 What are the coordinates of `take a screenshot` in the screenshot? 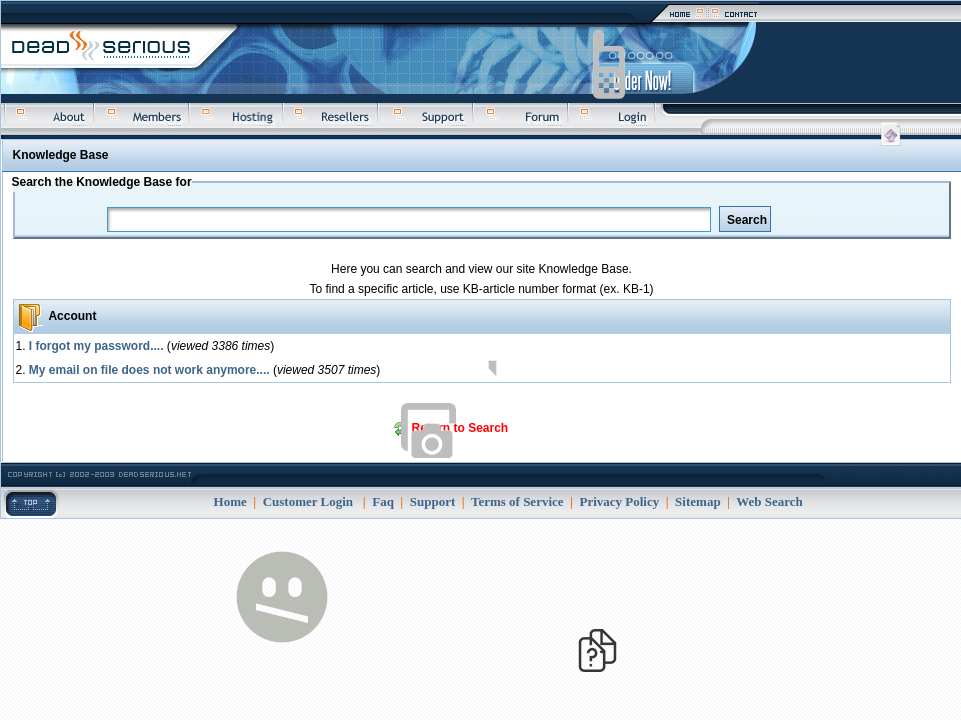 It's located at (428, 430).